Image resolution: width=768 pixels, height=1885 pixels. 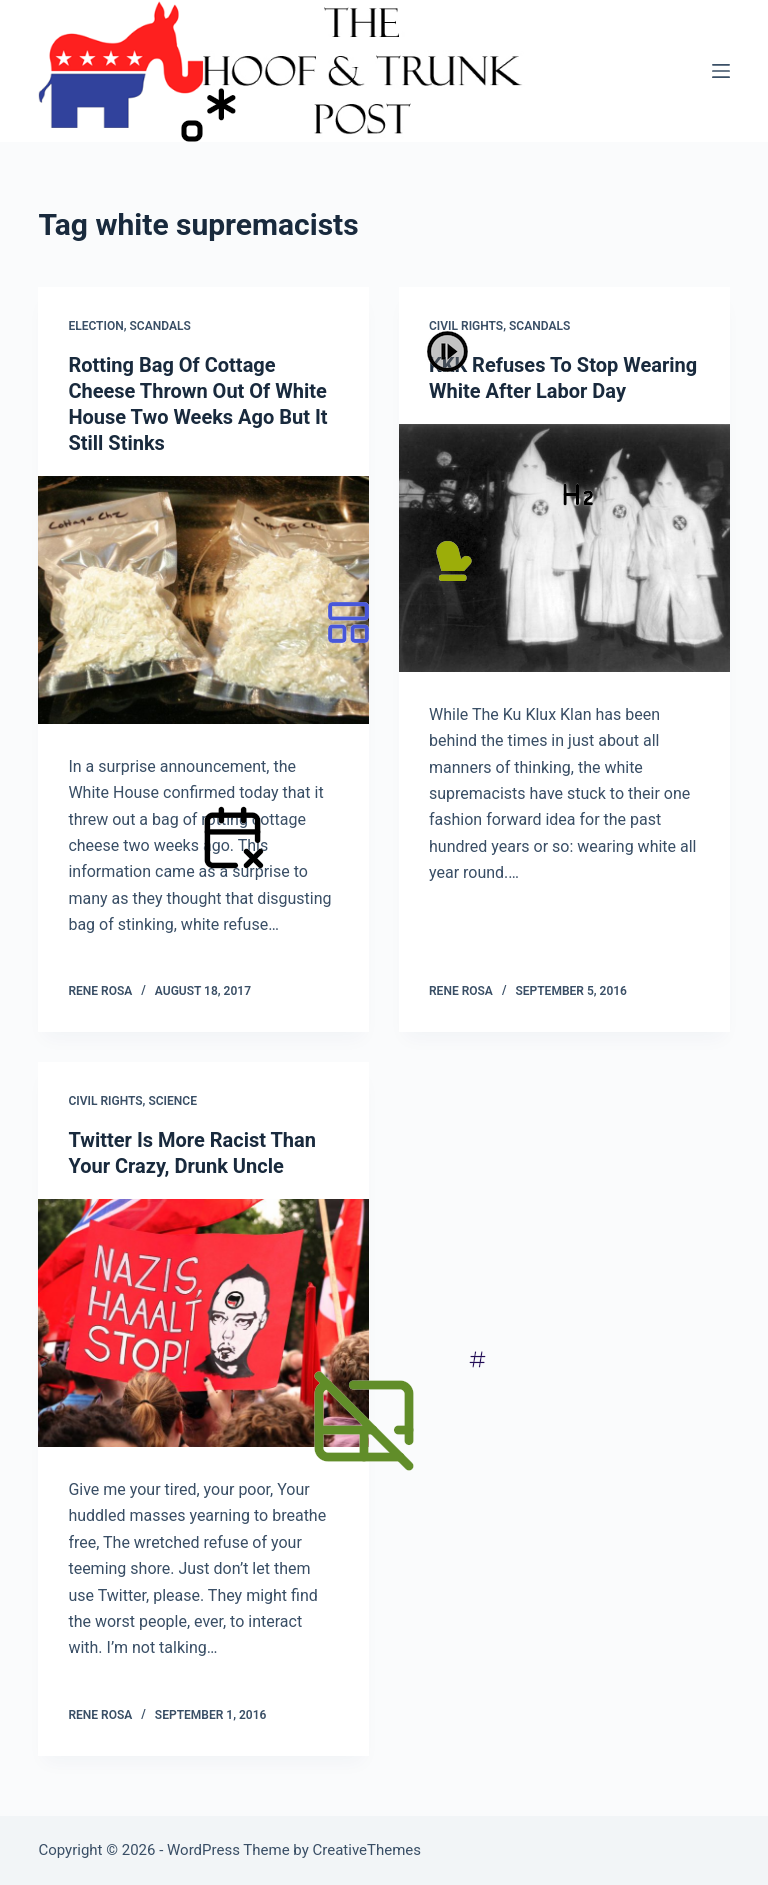 I want to click on view or browse hashtags, so click(x=477, y=1359).